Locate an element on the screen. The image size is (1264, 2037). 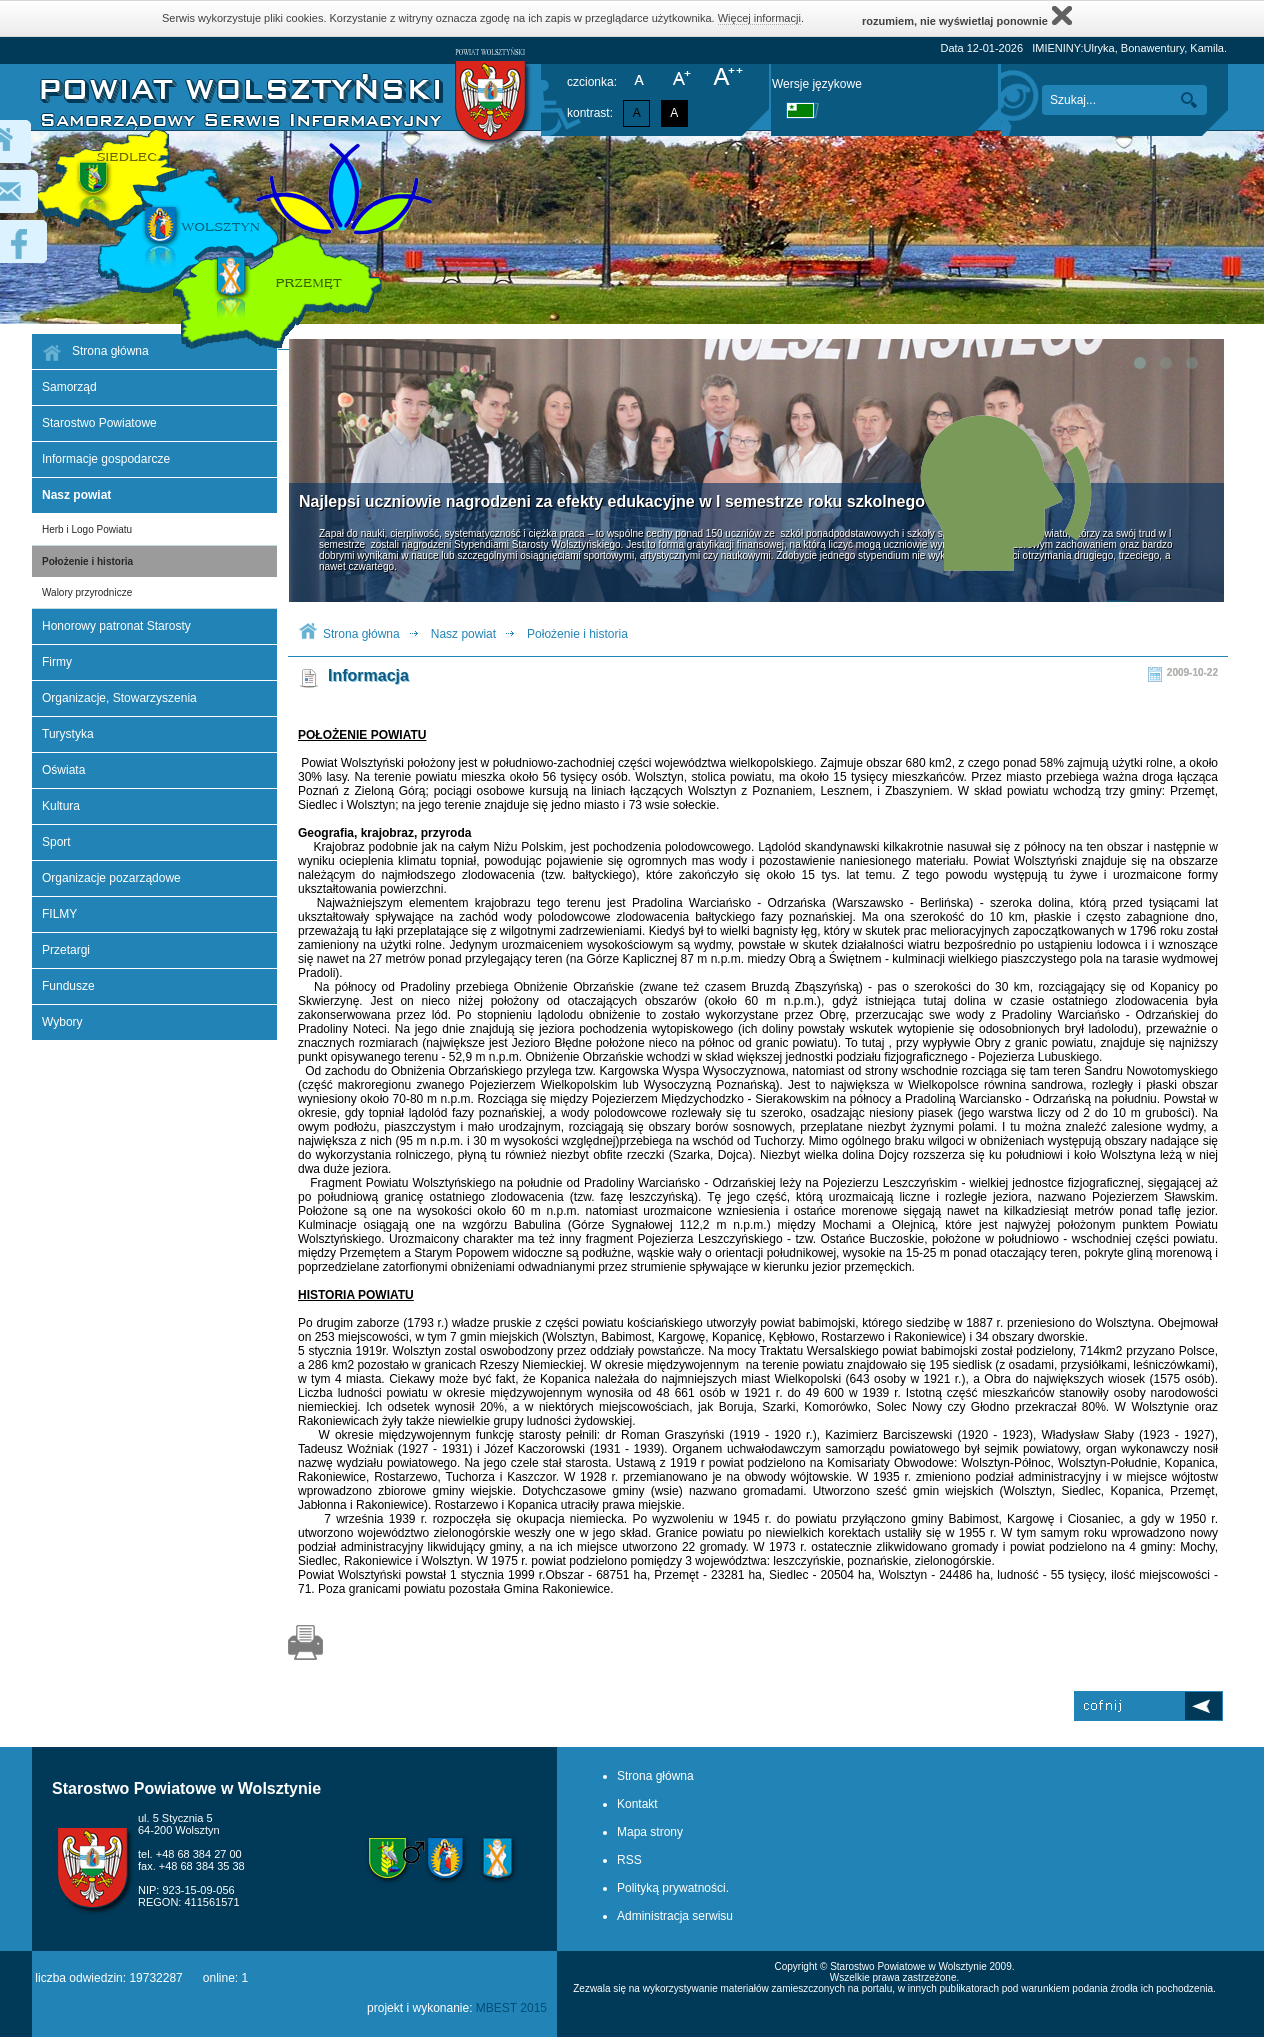
indicates male or masculine gender option is located at coordinates (413, 1852).